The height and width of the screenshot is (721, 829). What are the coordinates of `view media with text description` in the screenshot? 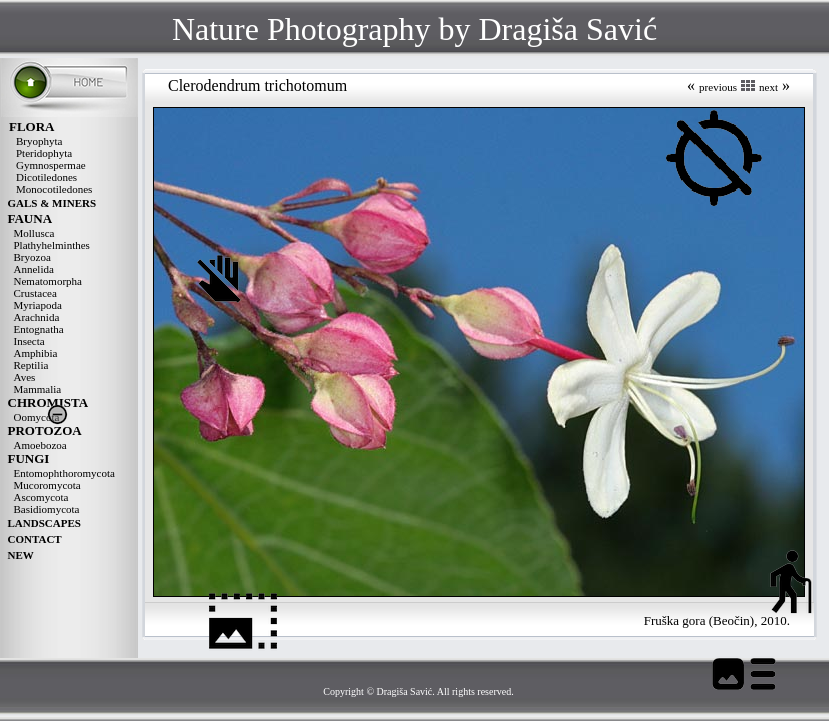 It's located at (744, 674).